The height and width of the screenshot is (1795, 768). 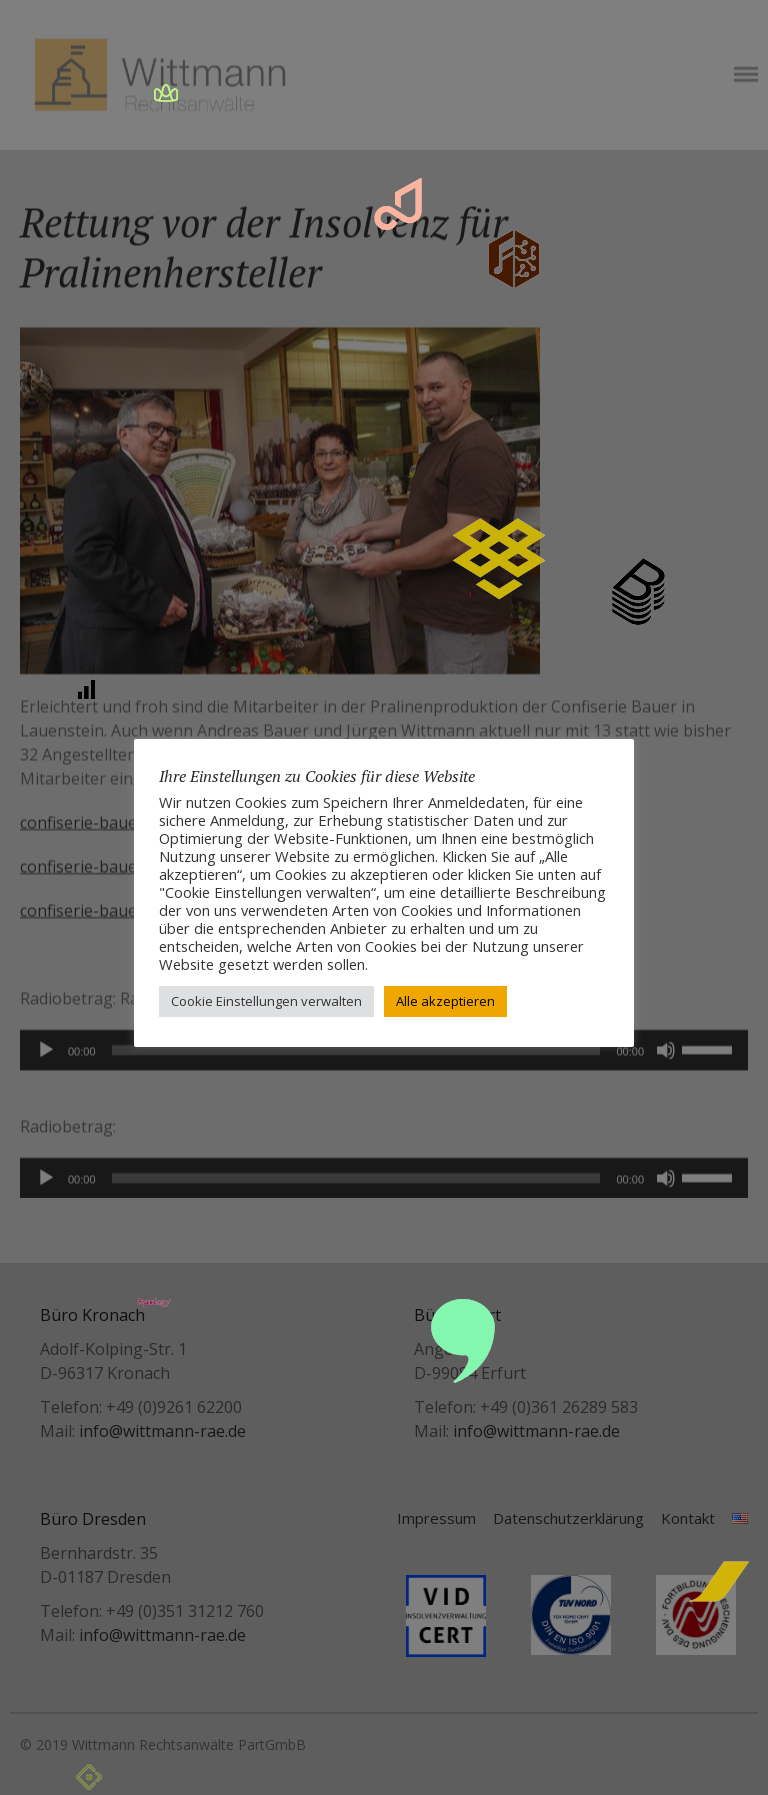 I want to click on AppSignal logo, so click(x=166, y=93).